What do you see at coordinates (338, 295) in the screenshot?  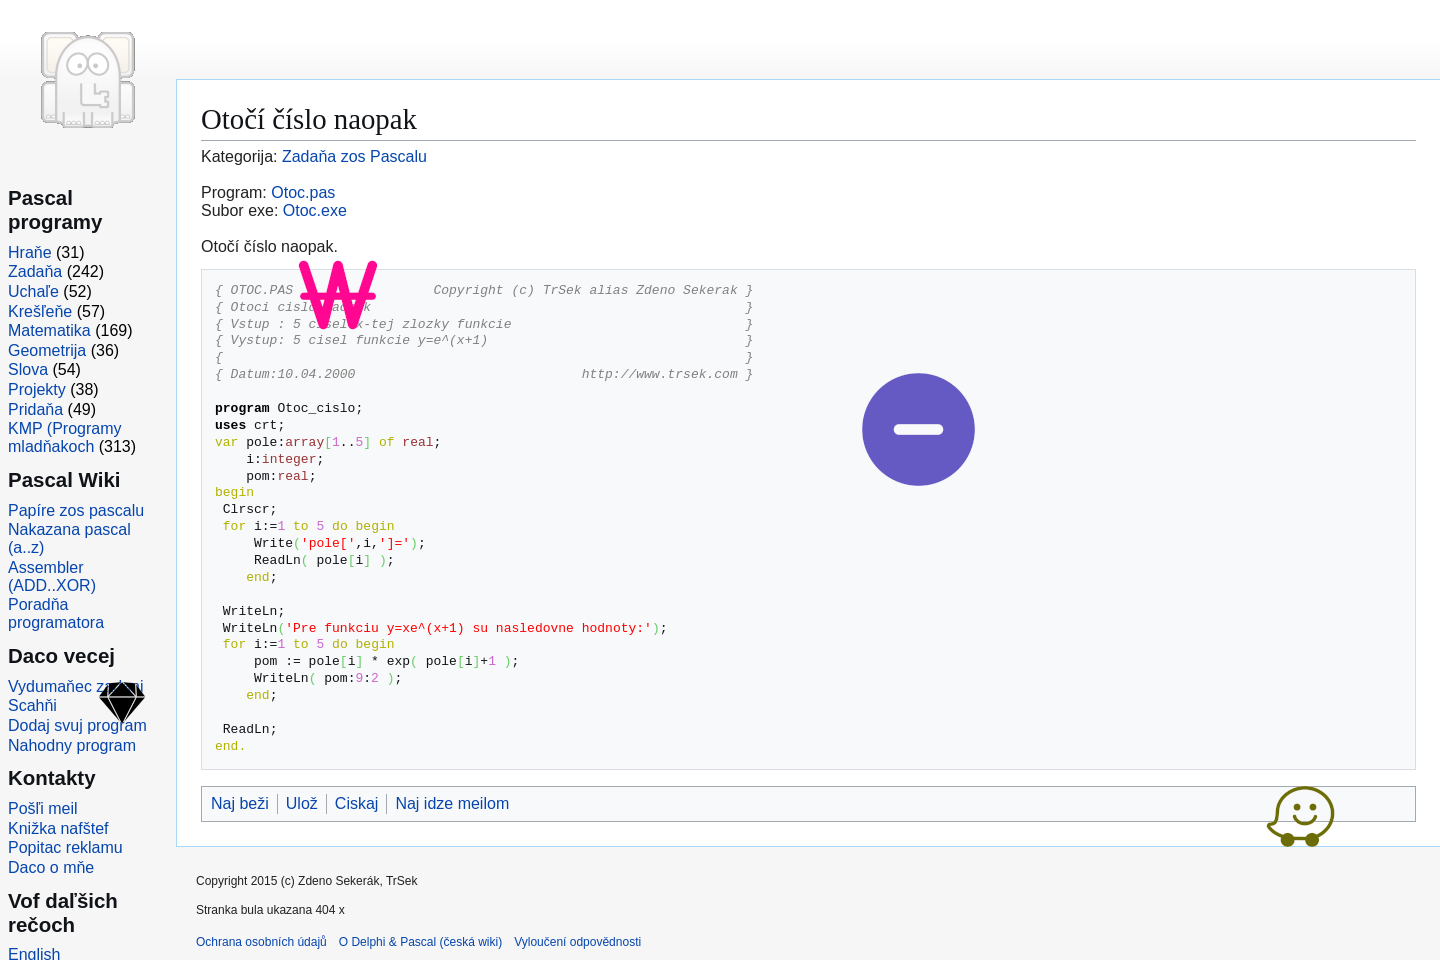 I see `indicates south korean won currency` at bounding box center [338, 295].